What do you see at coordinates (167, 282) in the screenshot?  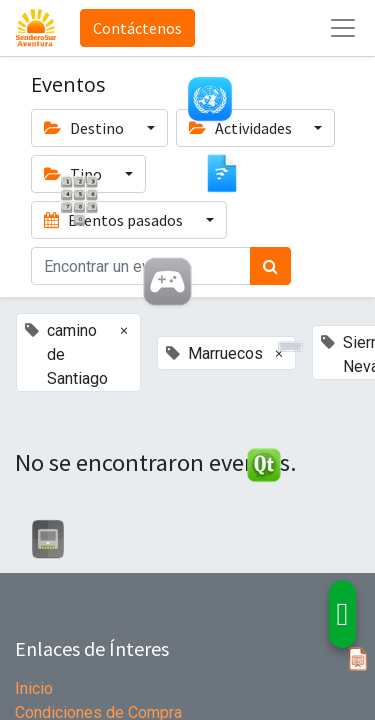 I see `access gaming preferences and settings` at bounding box center [167, 282].